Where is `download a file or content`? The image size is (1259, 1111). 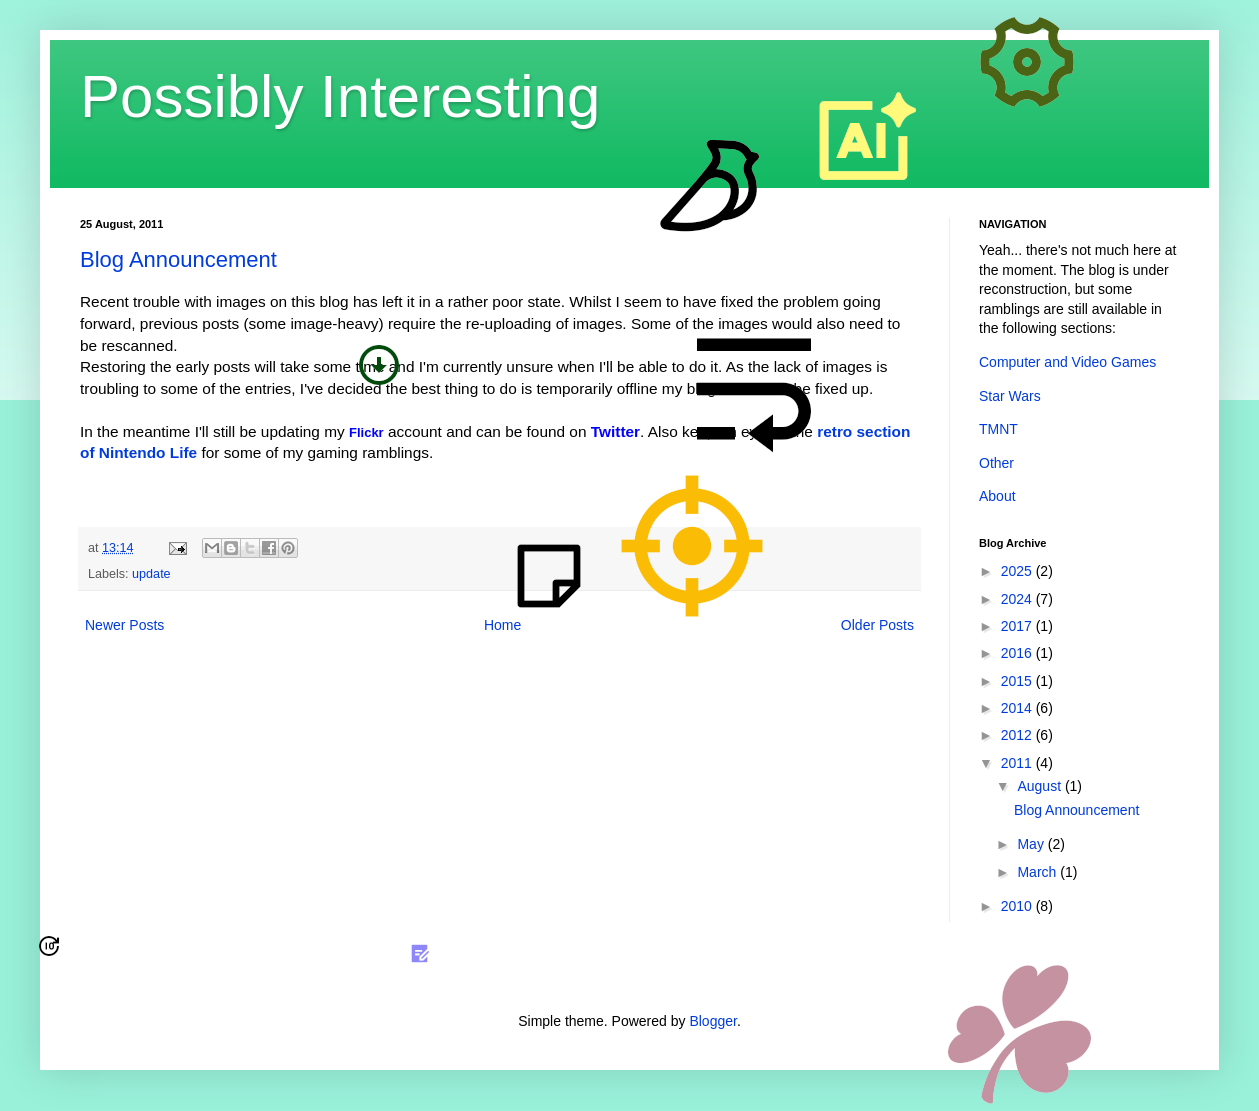
download a file or content is located at coordinates (379, 365).